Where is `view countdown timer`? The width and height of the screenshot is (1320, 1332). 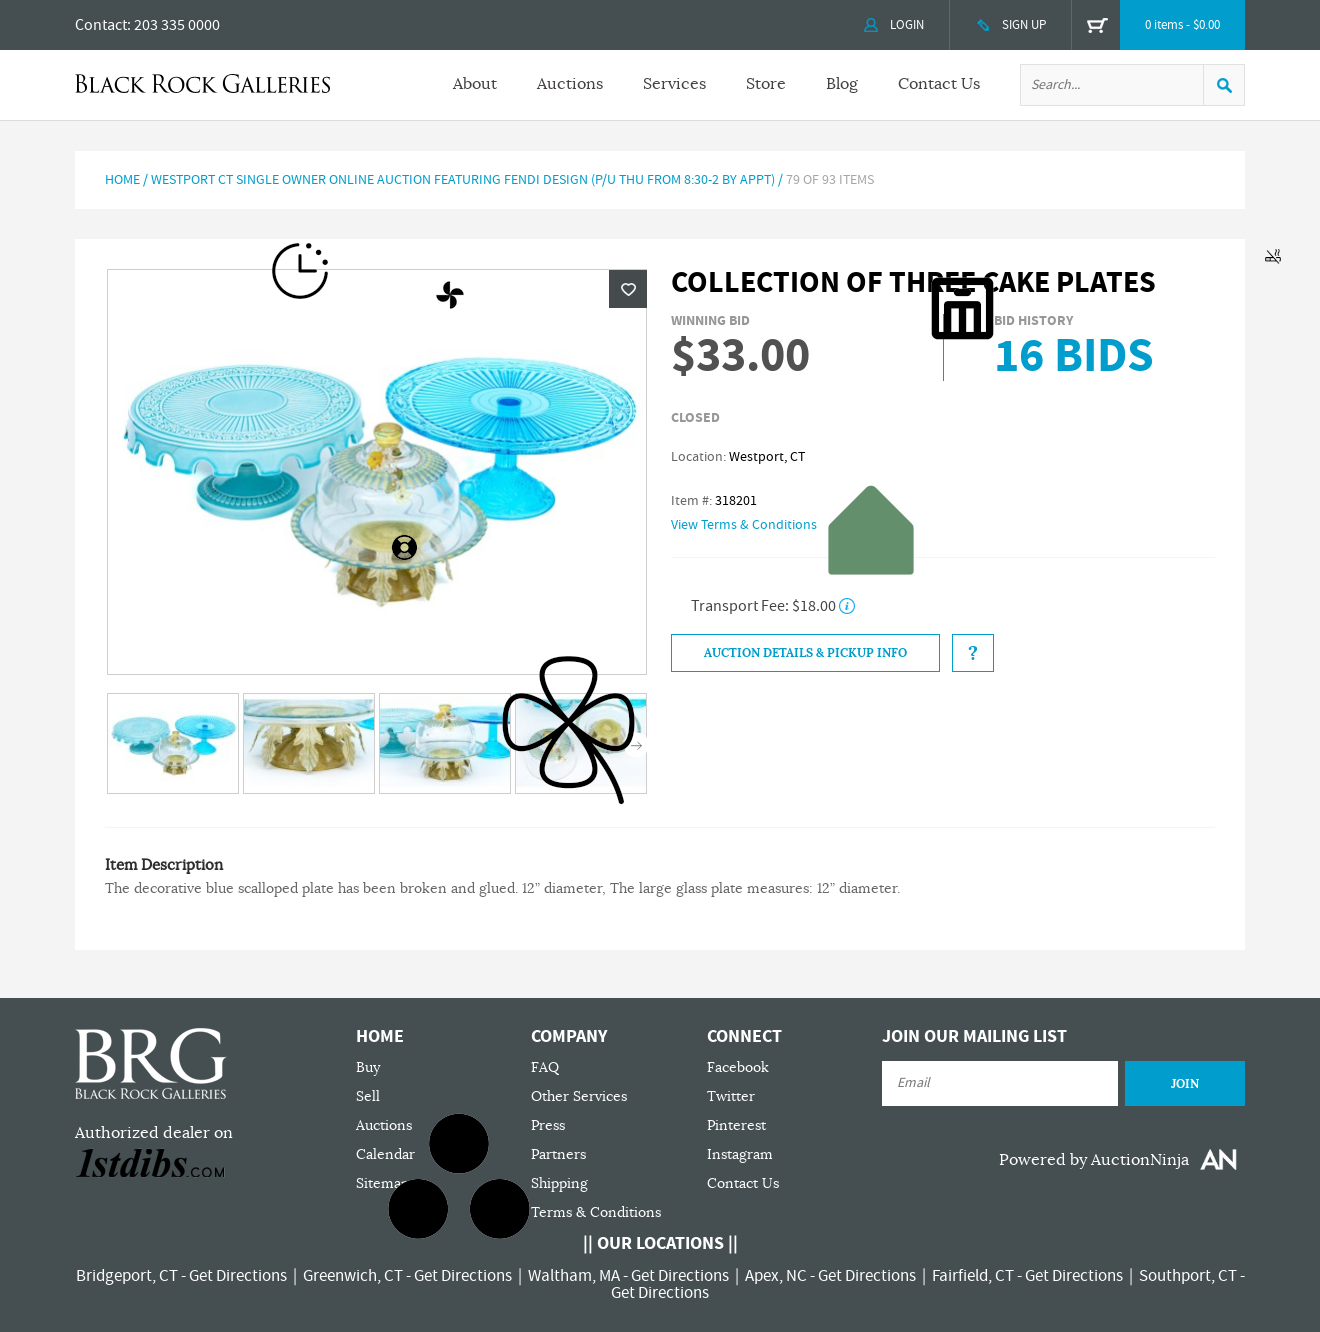 view countdown timer is located at coordinates (300, 271).